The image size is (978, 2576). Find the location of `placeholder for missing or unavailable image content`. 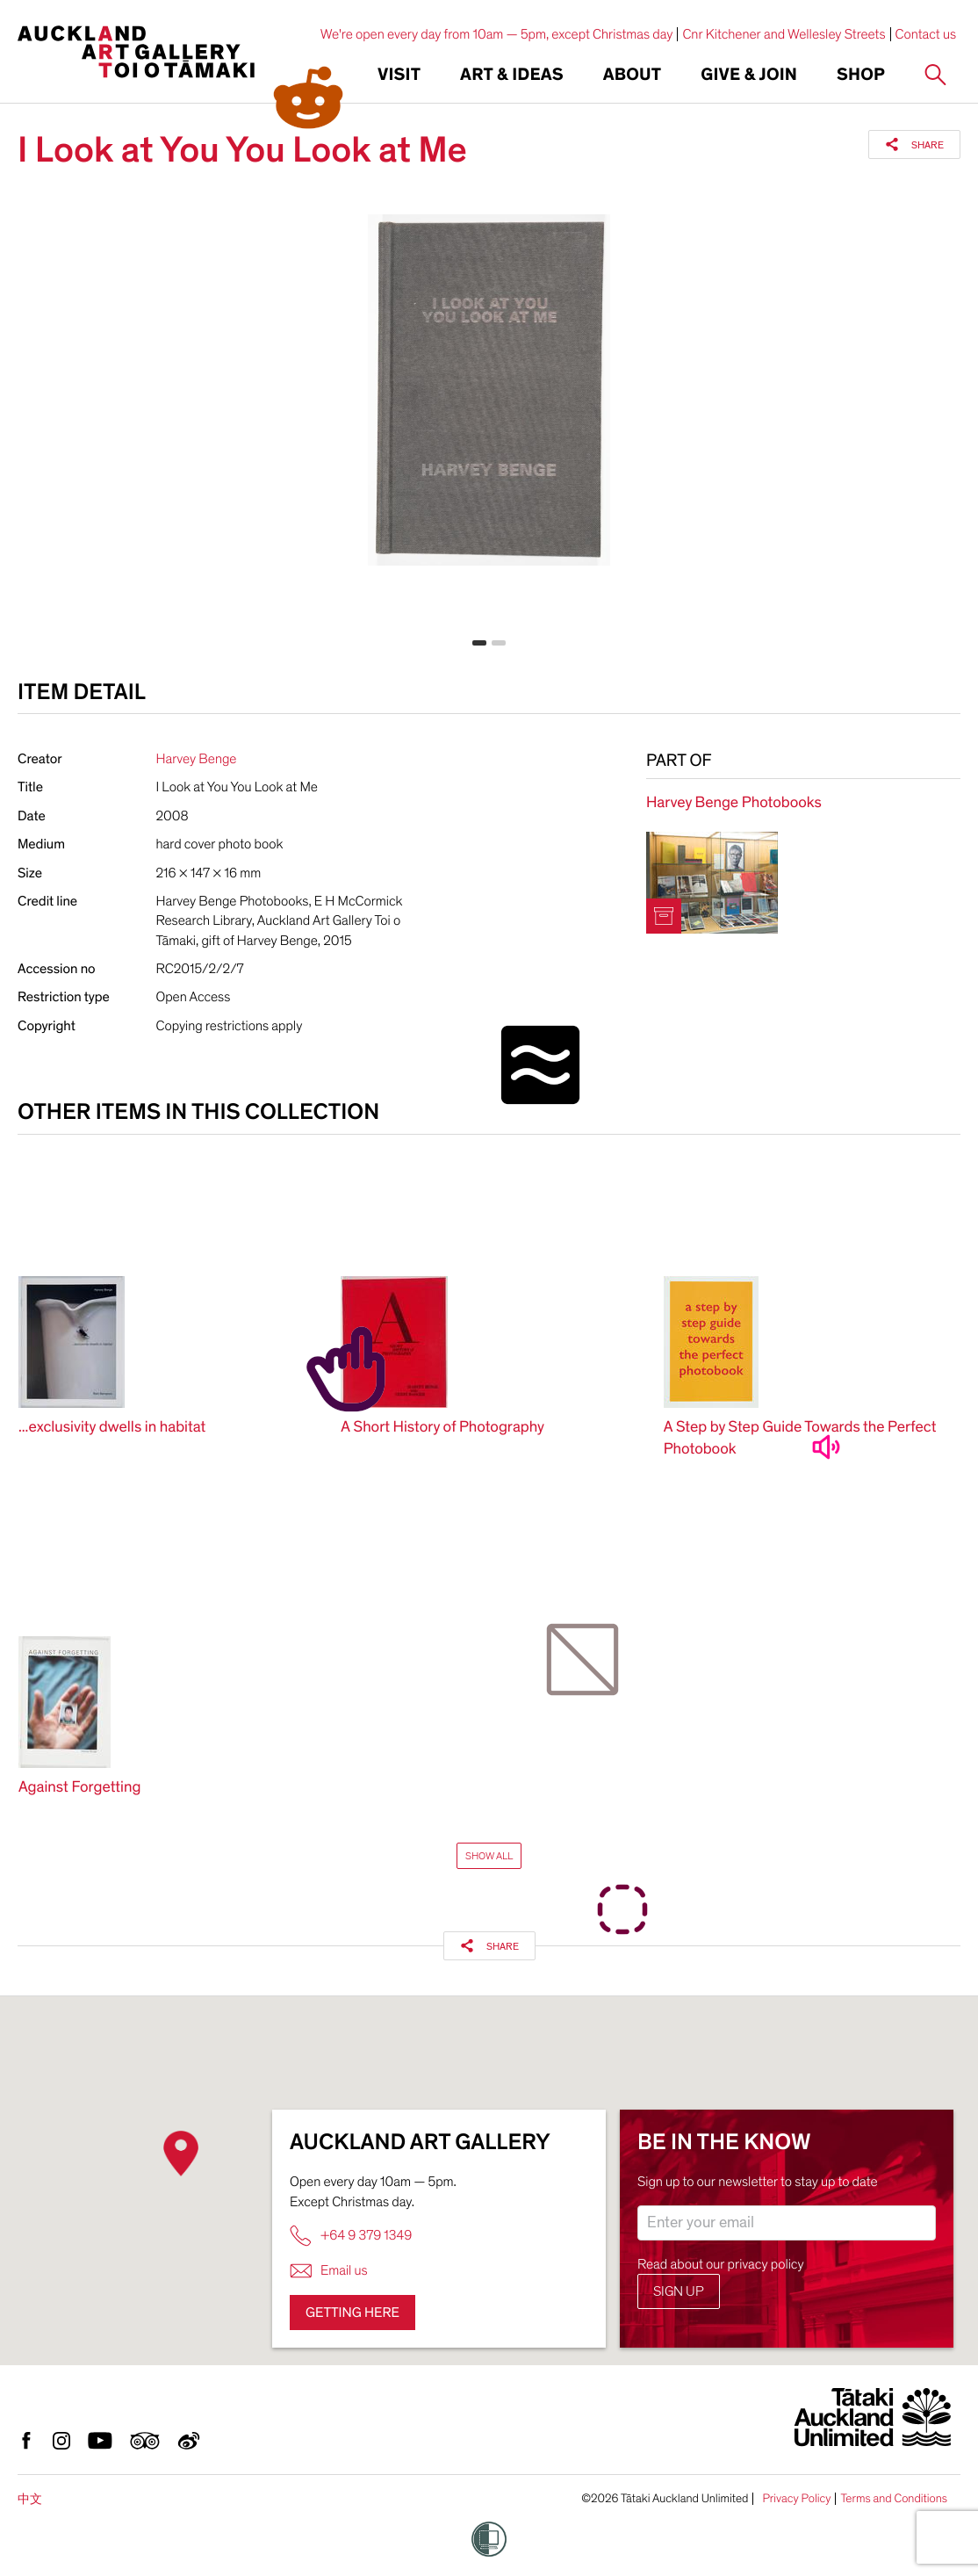

placeholder for missing or unavailable image content is located at coordinates (582, 1659).